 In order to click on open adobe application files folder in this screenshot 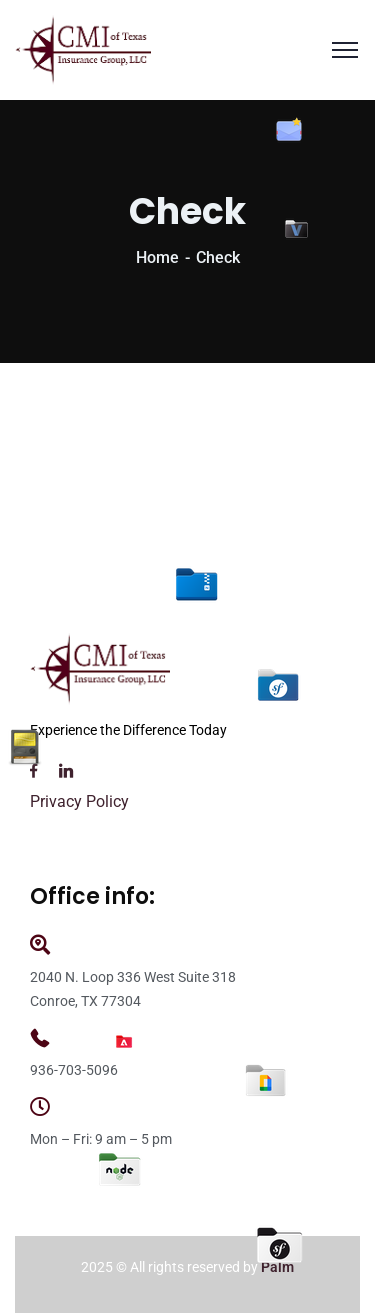, I will do `click(124, 1042)`.